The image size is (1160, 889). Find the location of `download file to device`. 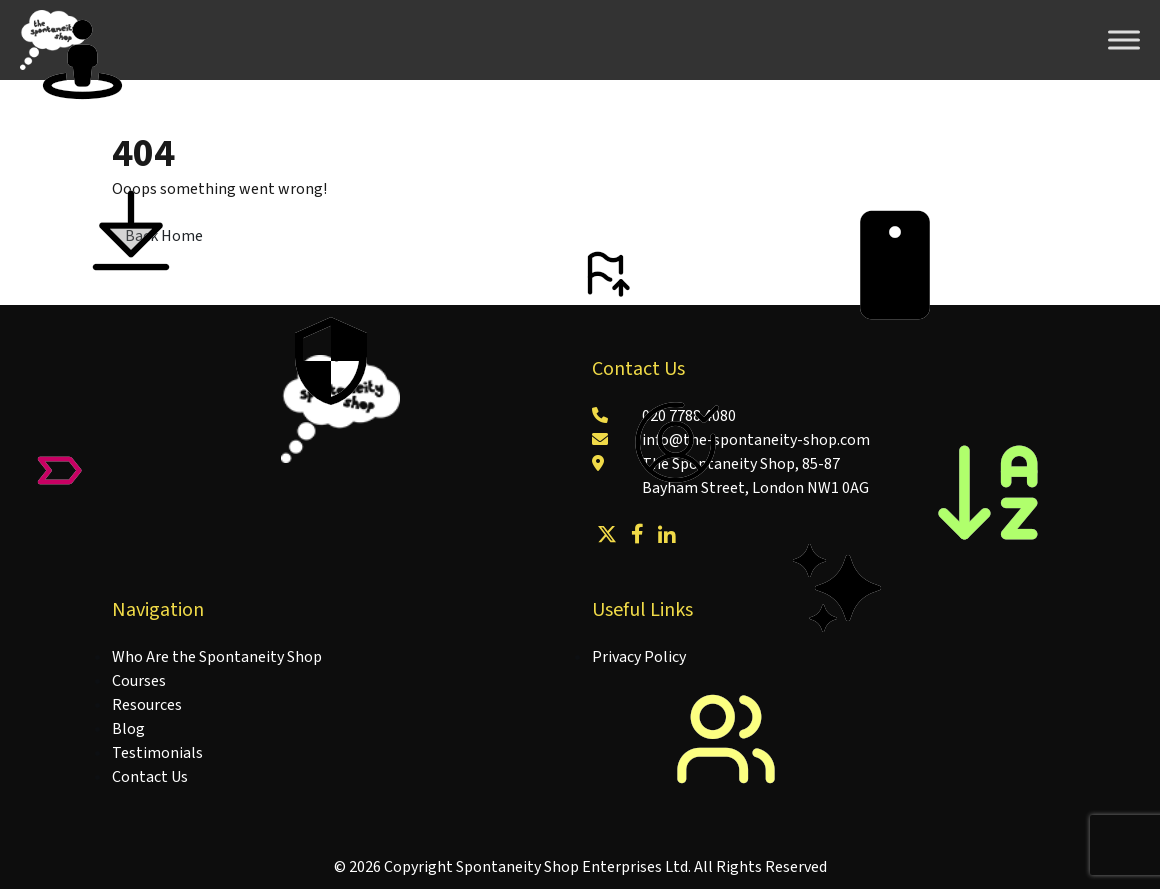

download file to device is located at coordinates (131, 232).